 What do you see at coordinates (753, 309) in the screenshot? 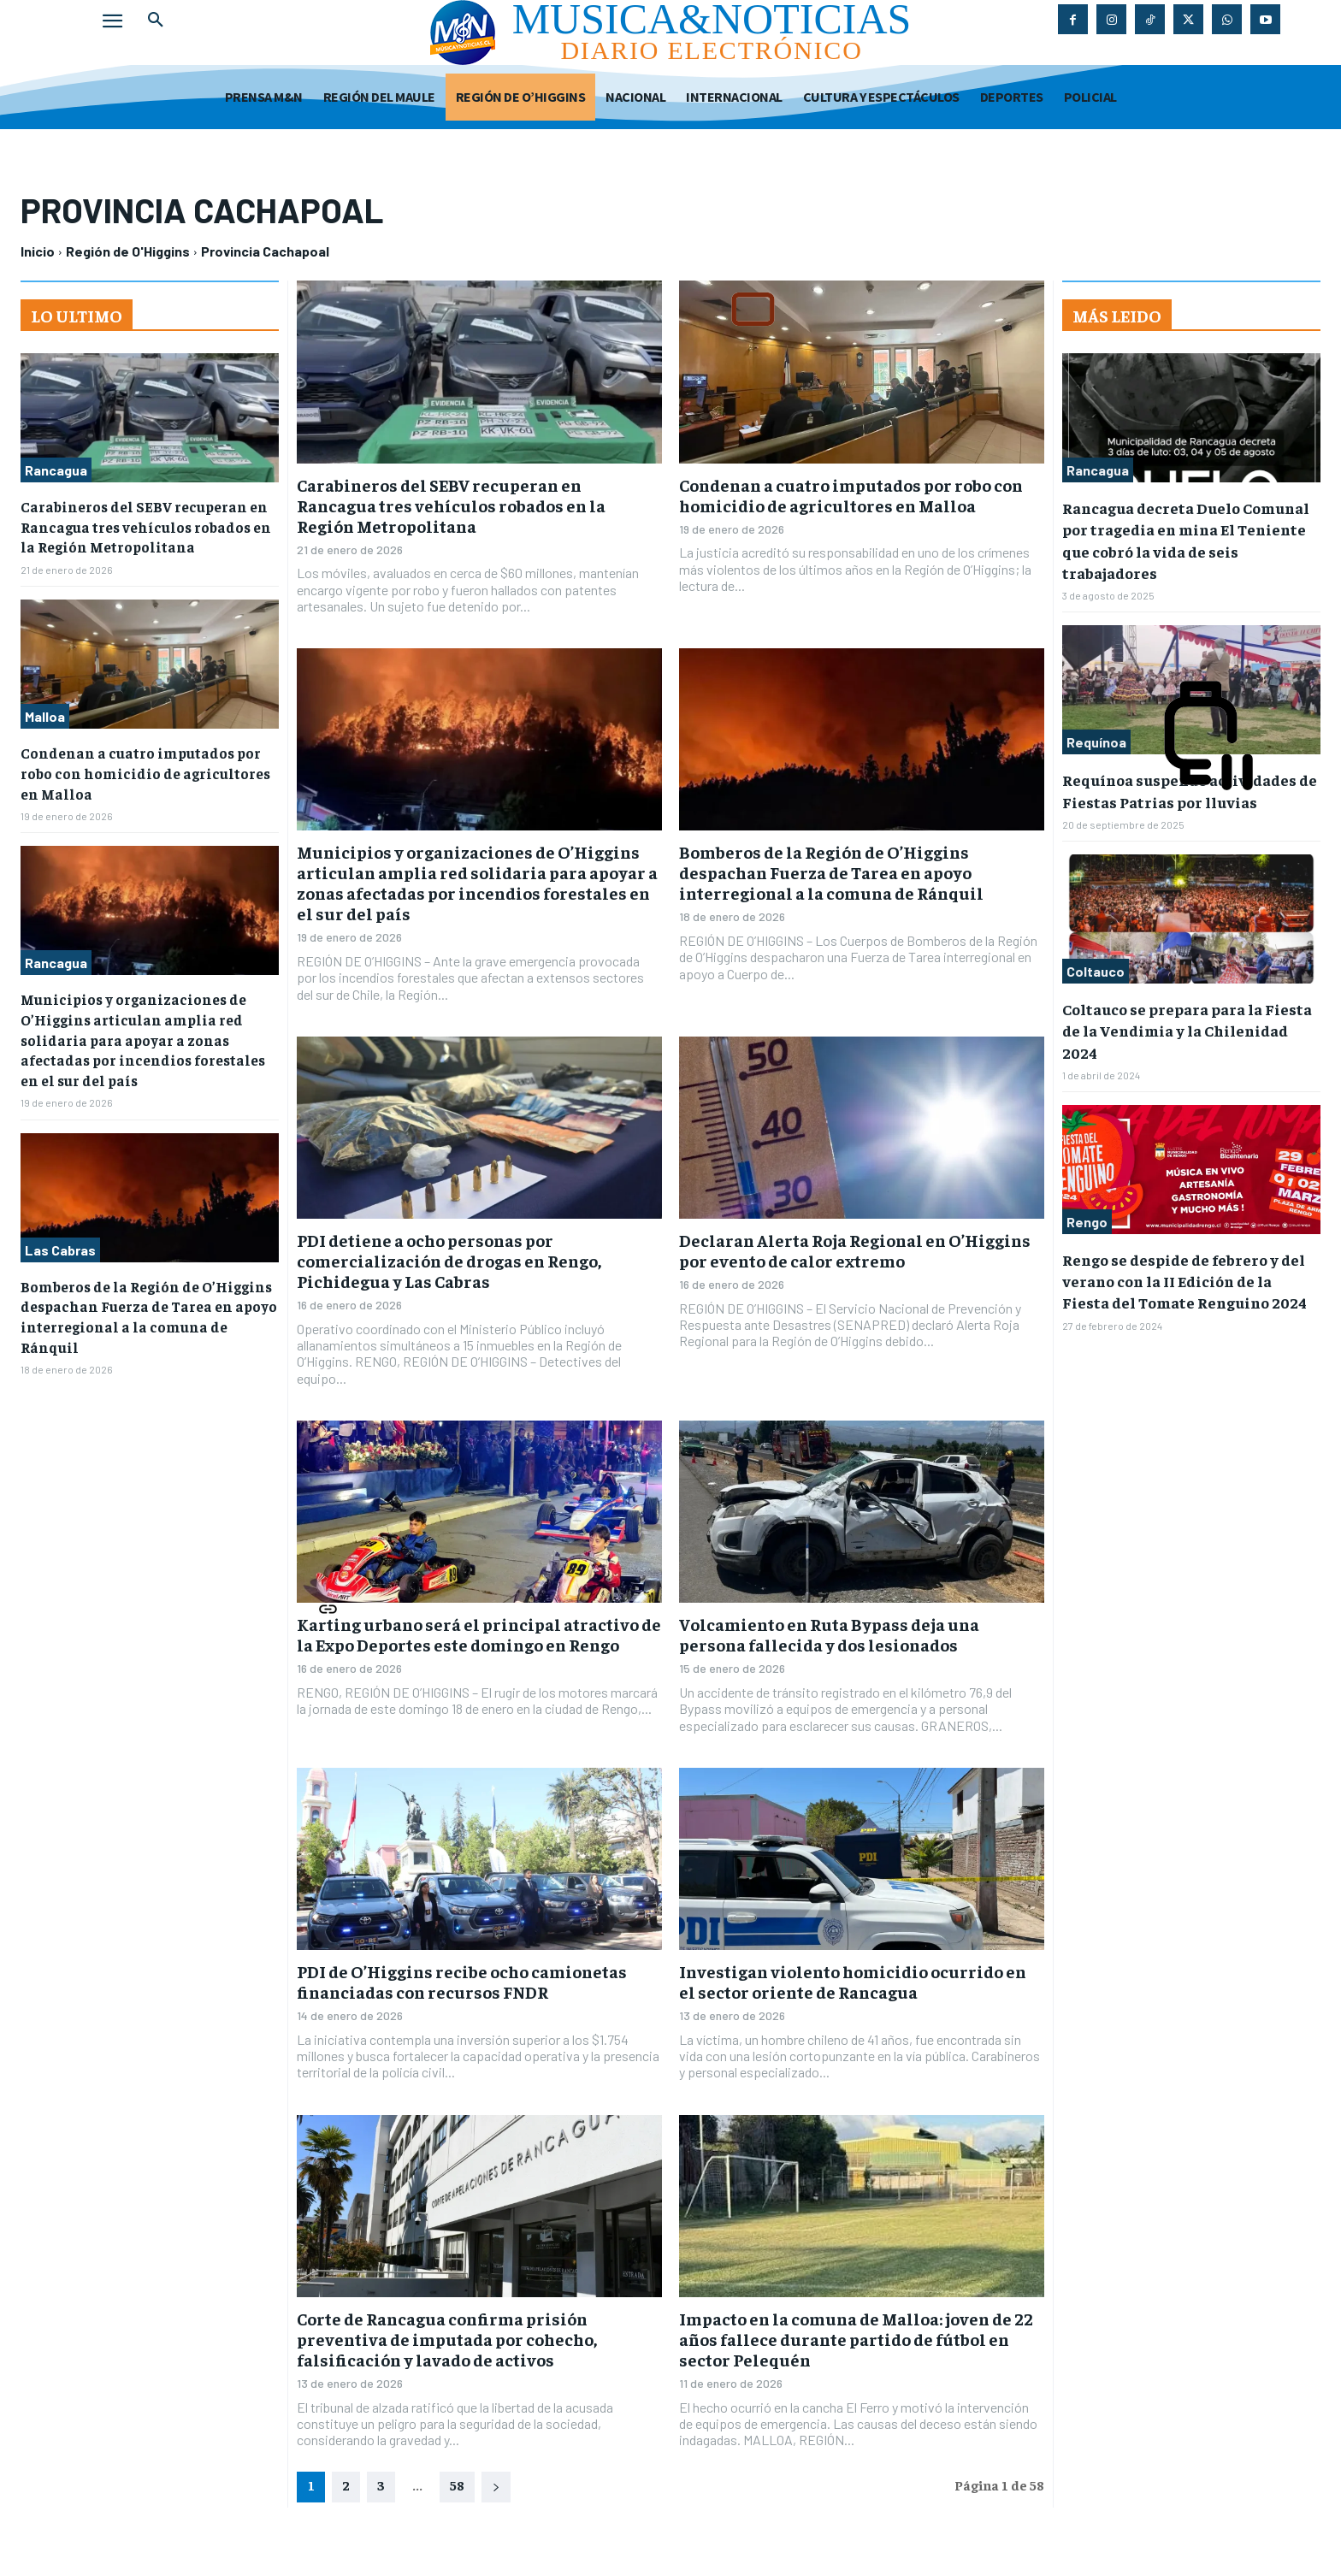
I see `crop image to 7:5 aspect ratio` at bounding box center [753, 309].